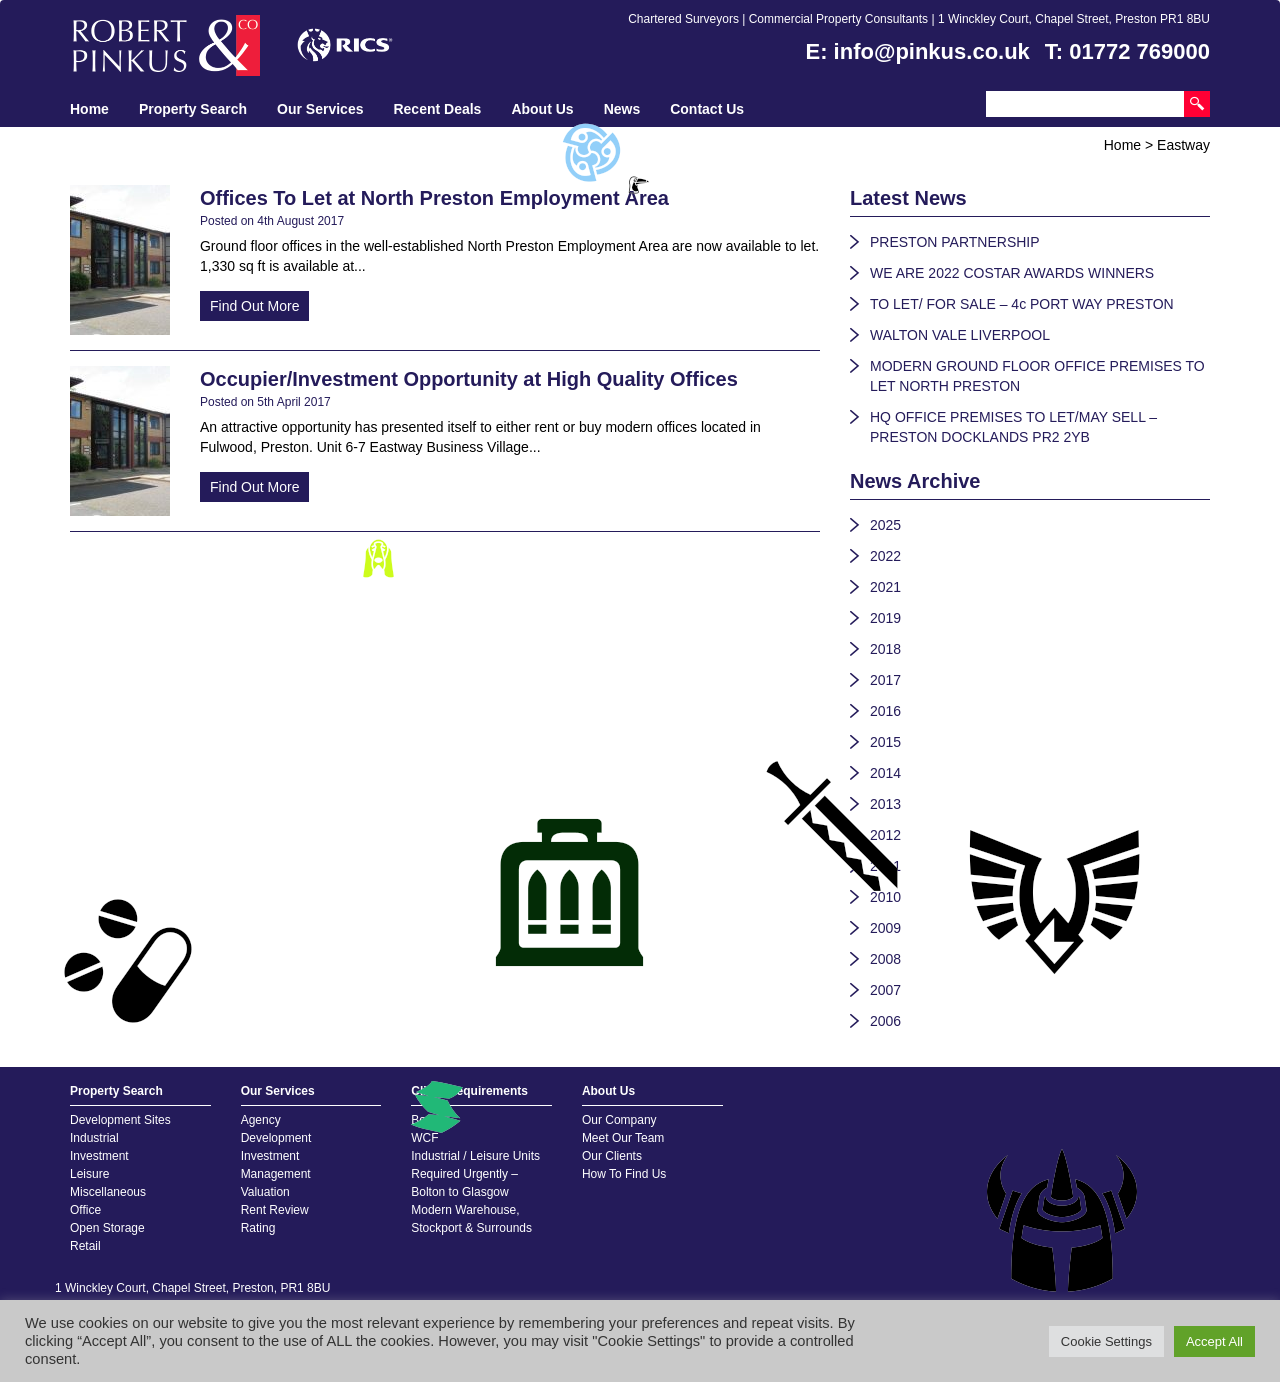 This screenshot has height=1382, width=1280. Describe the element at coordinates (569, 892) in the screenshot. I see `ammunition inventory or storage in a game` at that location.